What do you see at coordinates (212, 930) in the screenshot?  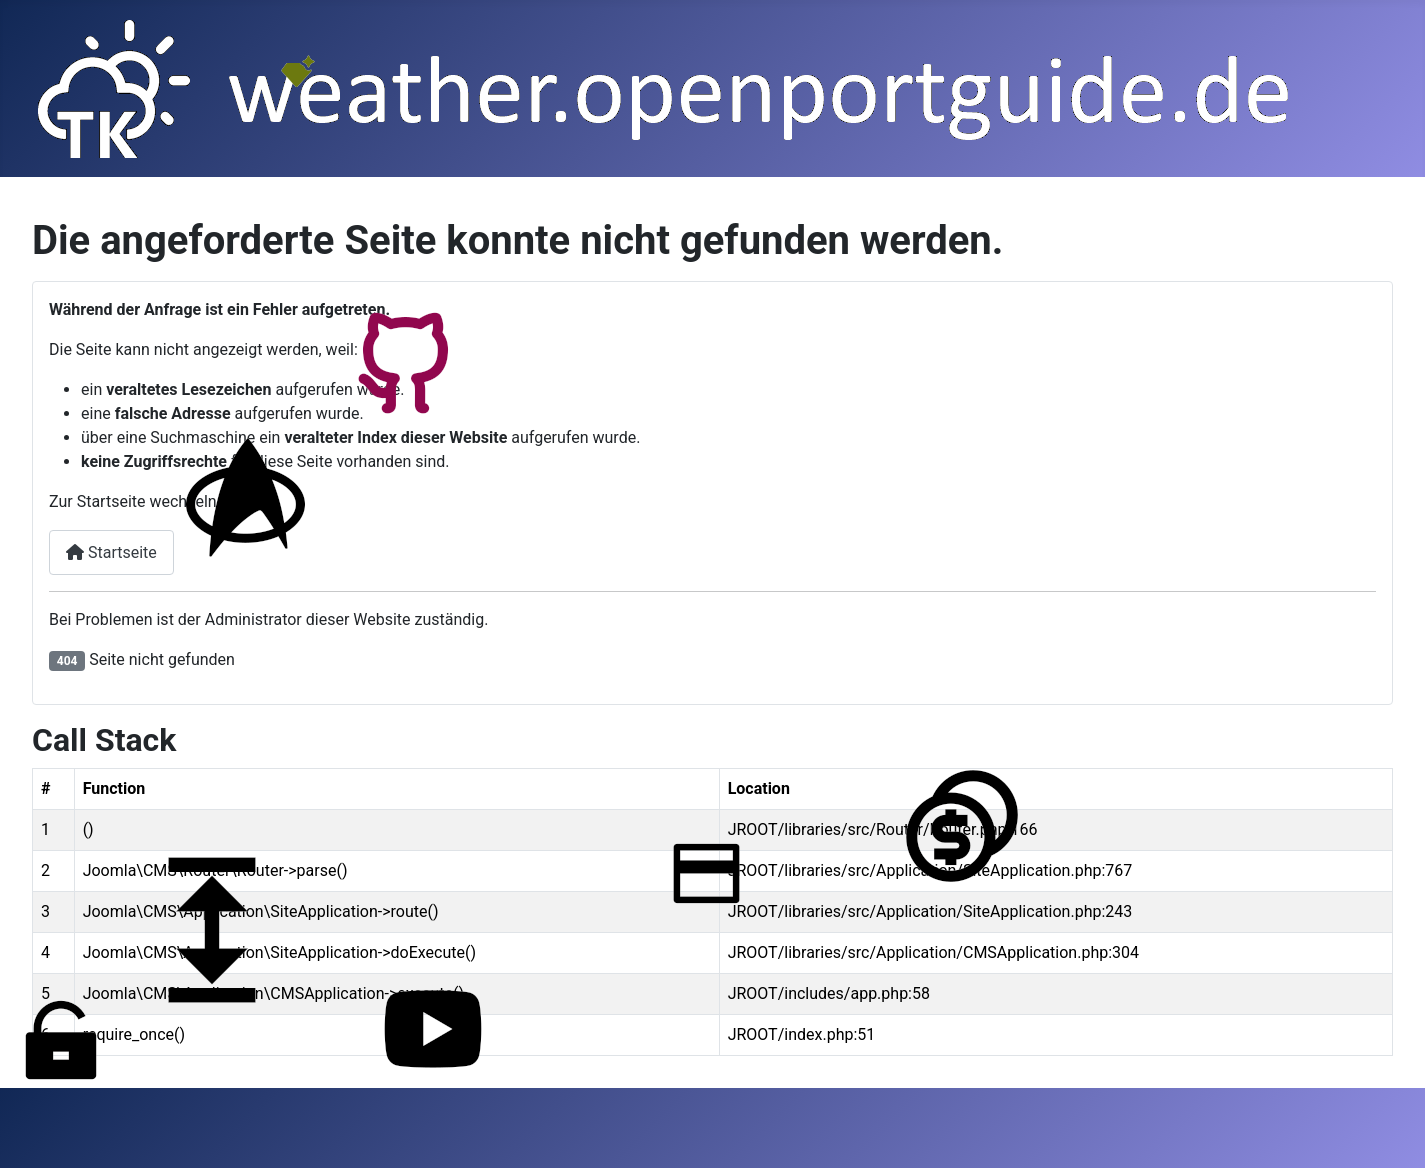 I see `expand content to full height` at bounding box center [212, 930].